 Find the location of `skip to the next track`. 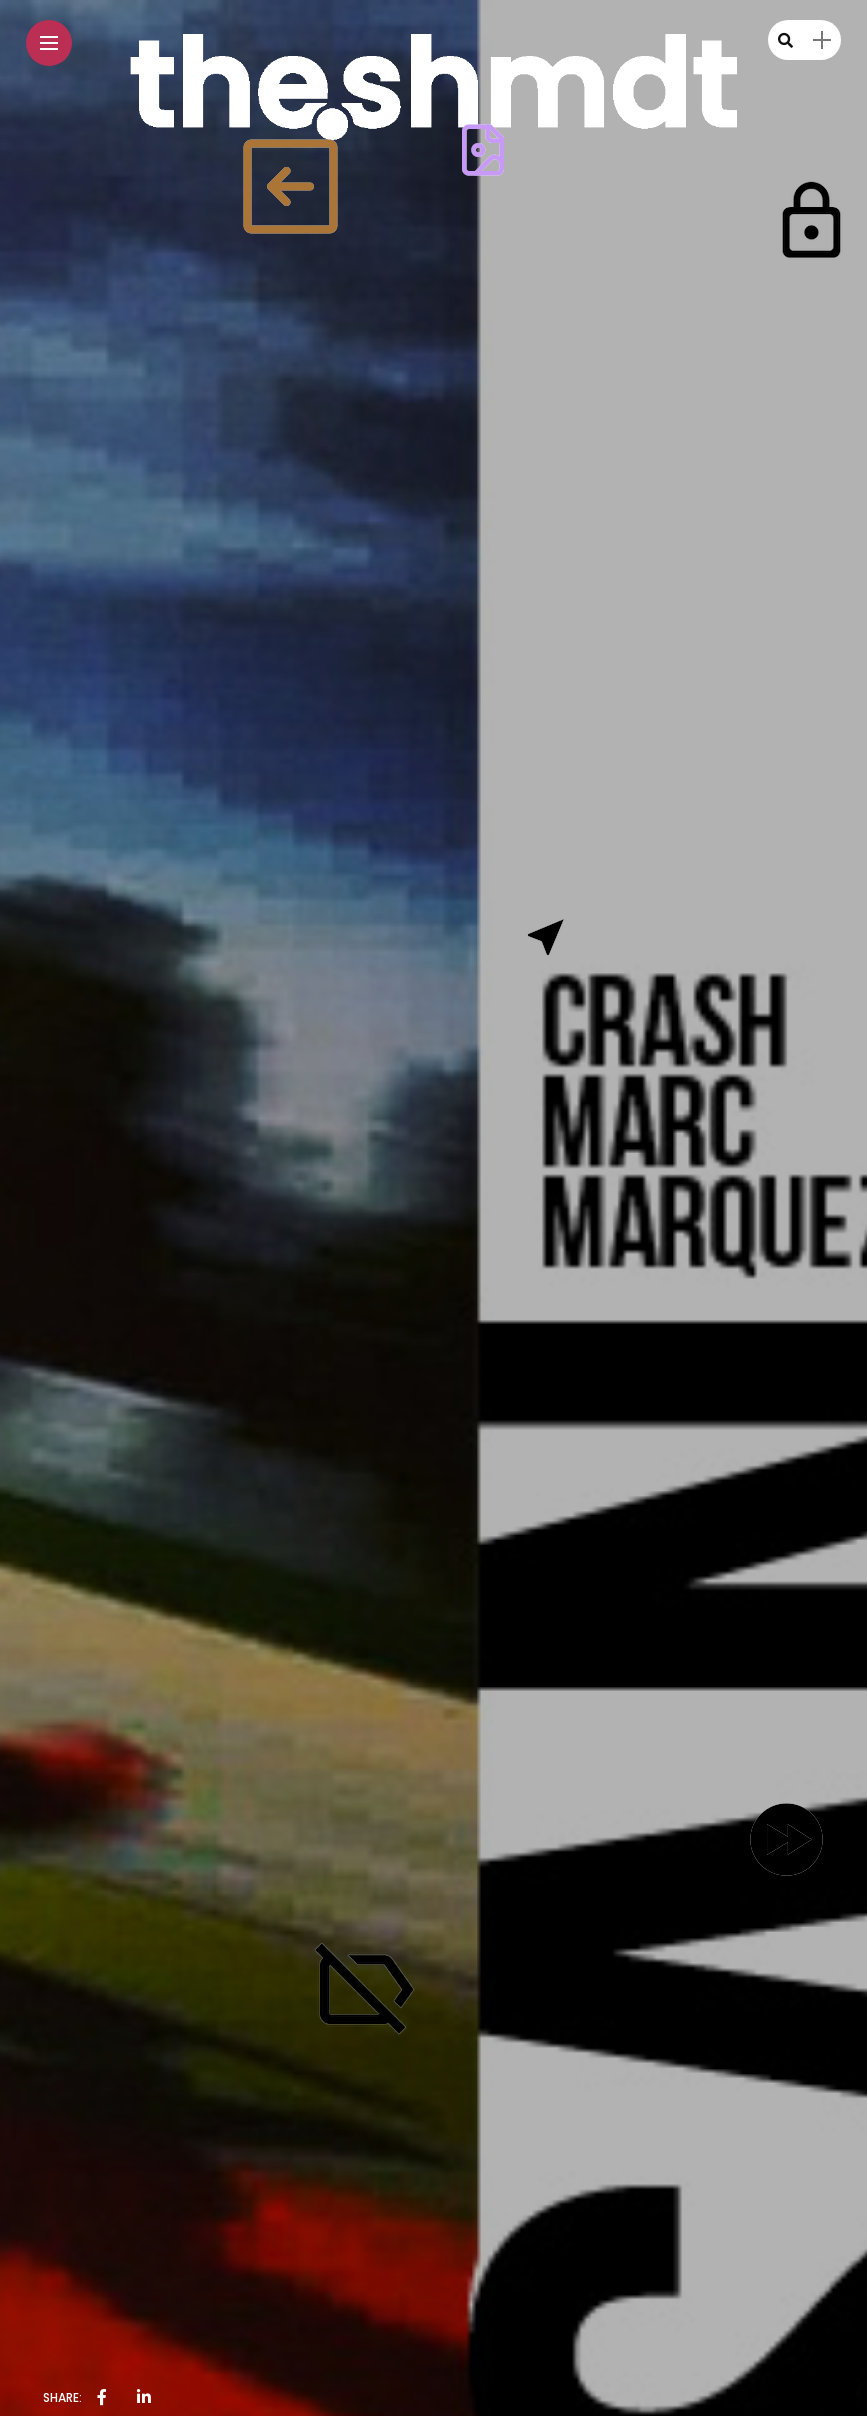

skip to the next track is located at coordinates (786, 1839).